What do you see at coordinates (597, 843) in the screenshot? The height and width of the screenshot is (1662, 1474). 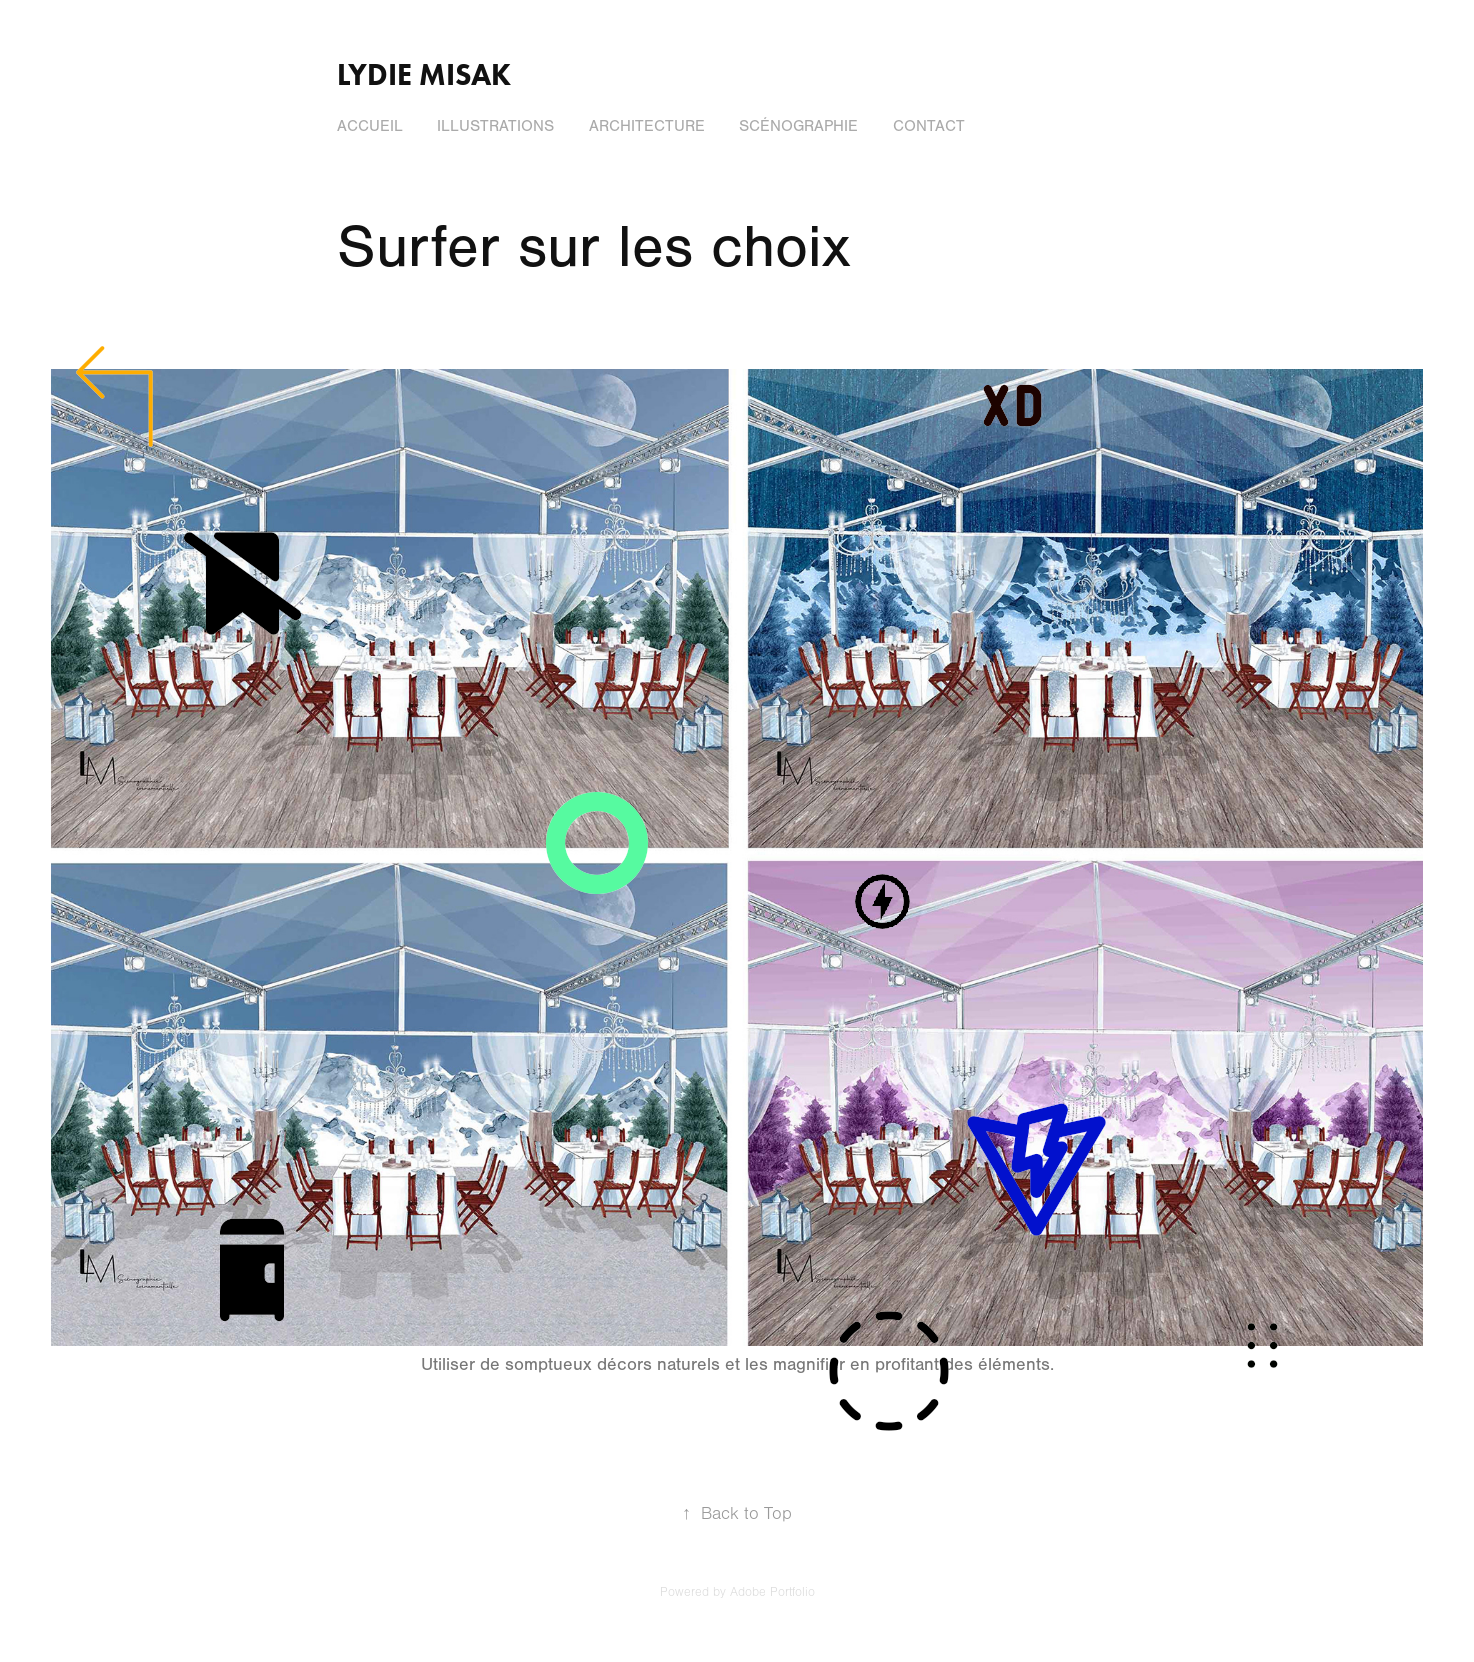 I see `indicates an unread notification or new item` at bounding box center [597, 843].